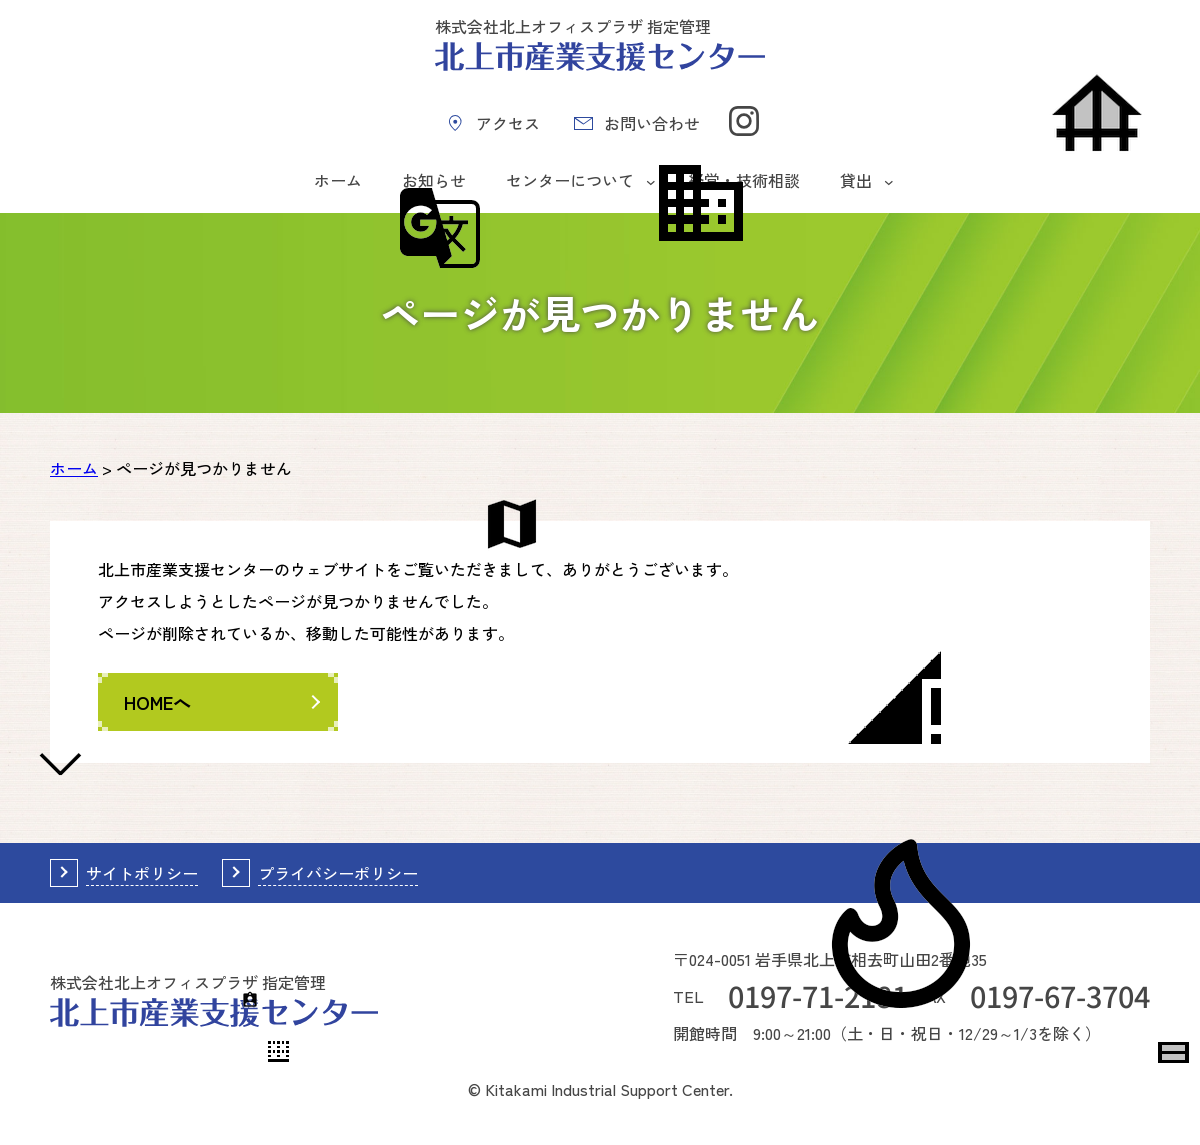 Image resolution: width=1200 pixels, height=1145 pixels. Describe the element at coordinates (901, 923) in the screenshot. I see `view trending or hot content` at that location.